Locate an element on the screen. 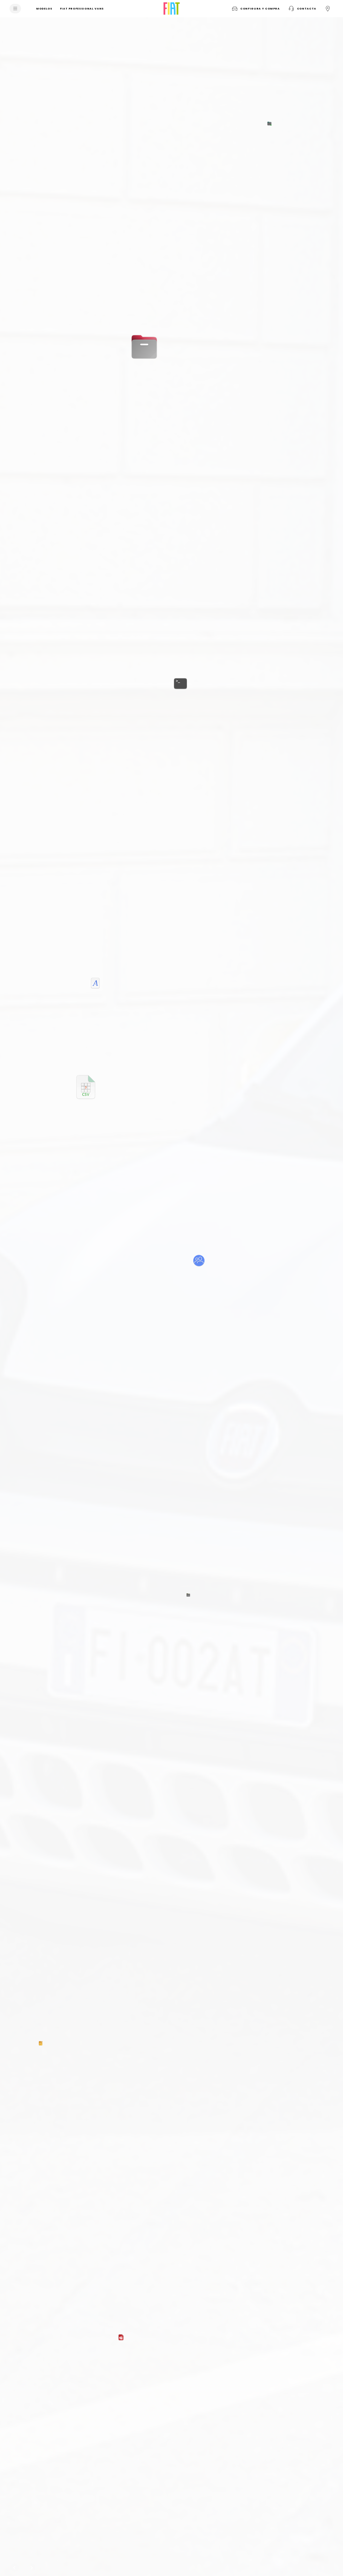 This screenshot has height=2576, width=343. create a new folder is located at coordinates (269, 124).